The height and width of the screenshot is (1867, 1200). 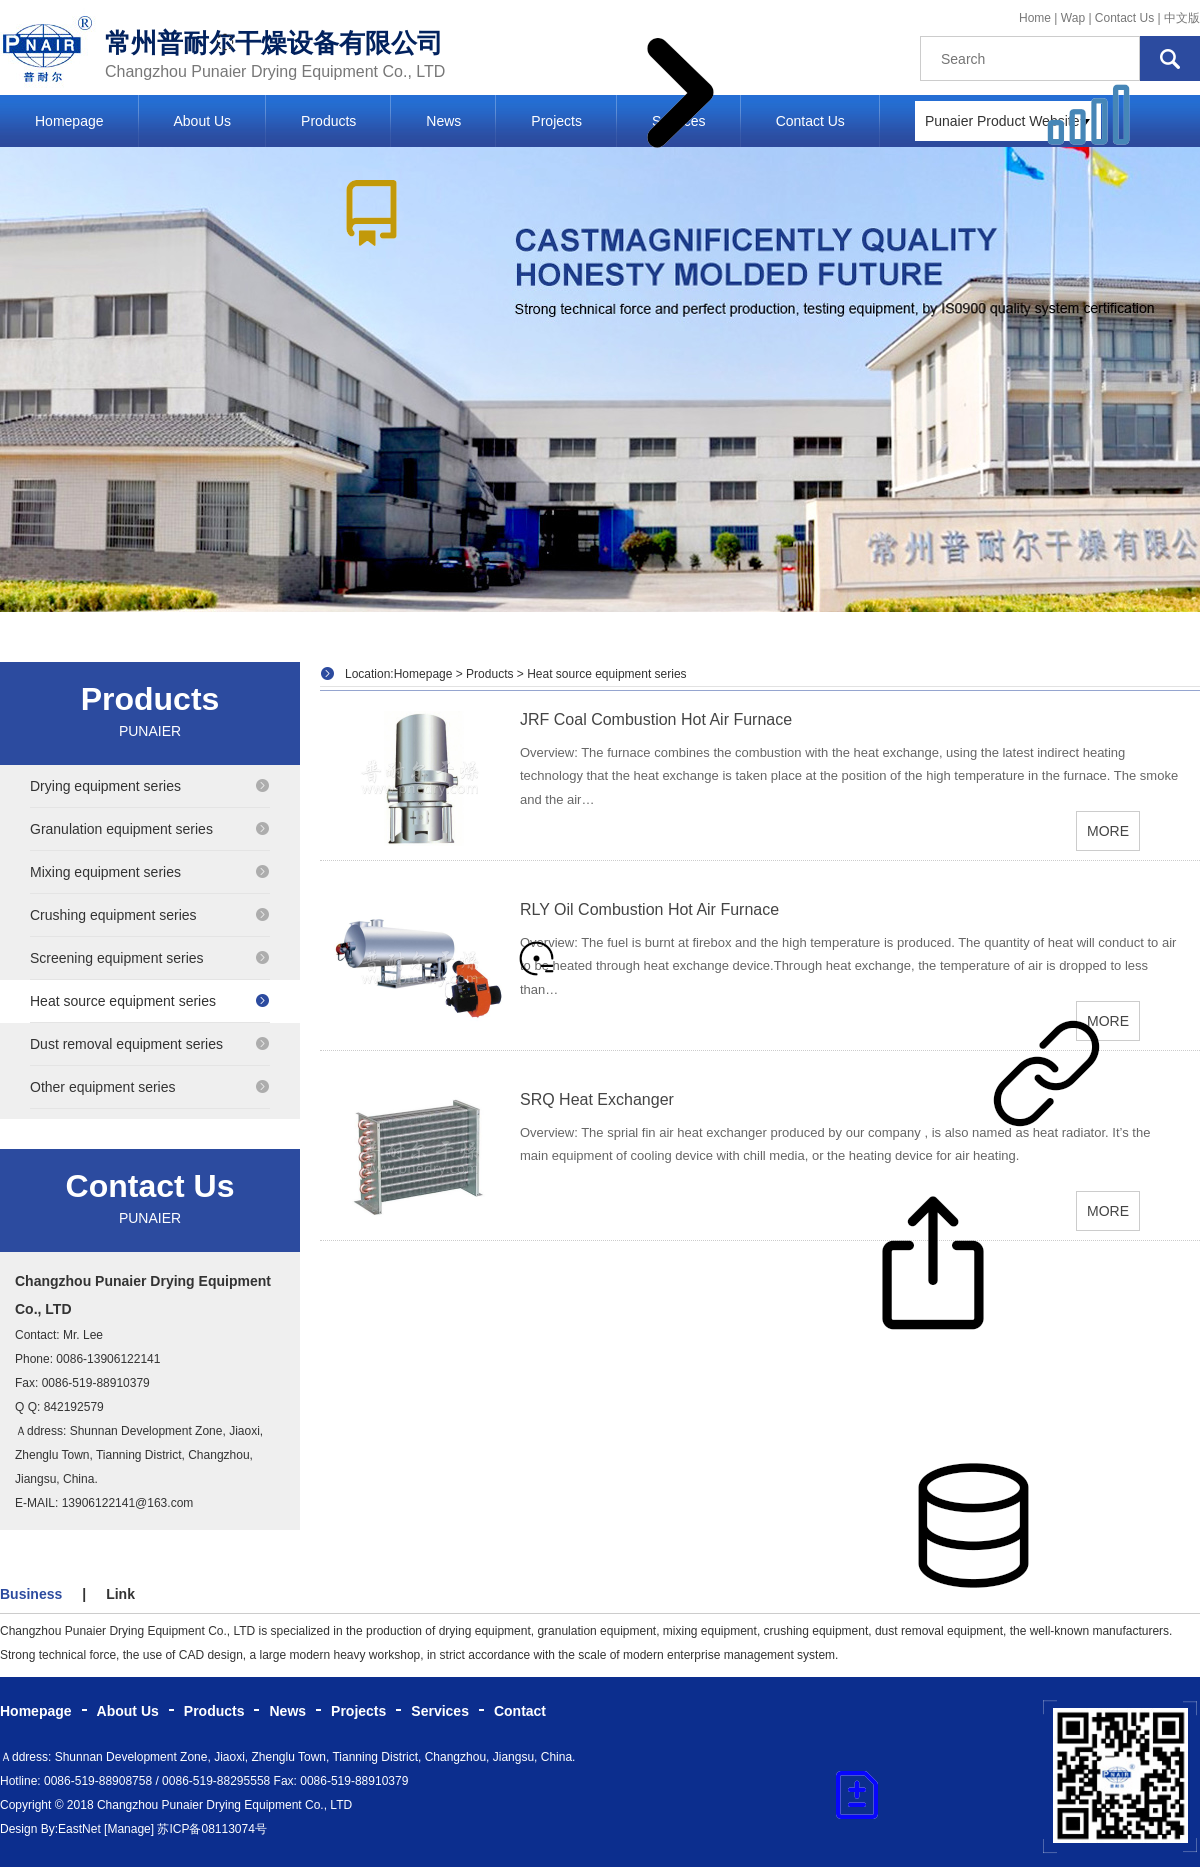 I want to click on create a new draft issue, so click(x=225, y=42).